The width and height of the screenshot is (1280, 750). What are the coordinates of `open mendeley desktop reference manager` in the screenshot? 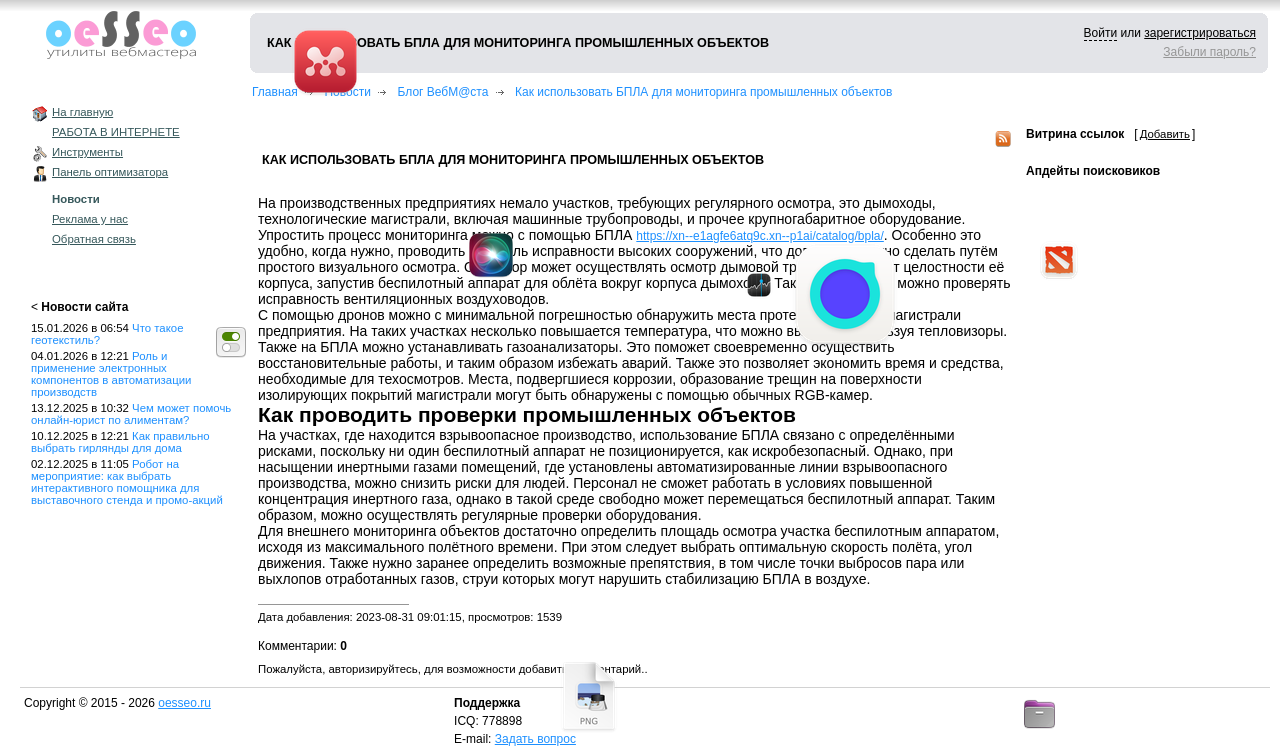 It's located at (325, 61).